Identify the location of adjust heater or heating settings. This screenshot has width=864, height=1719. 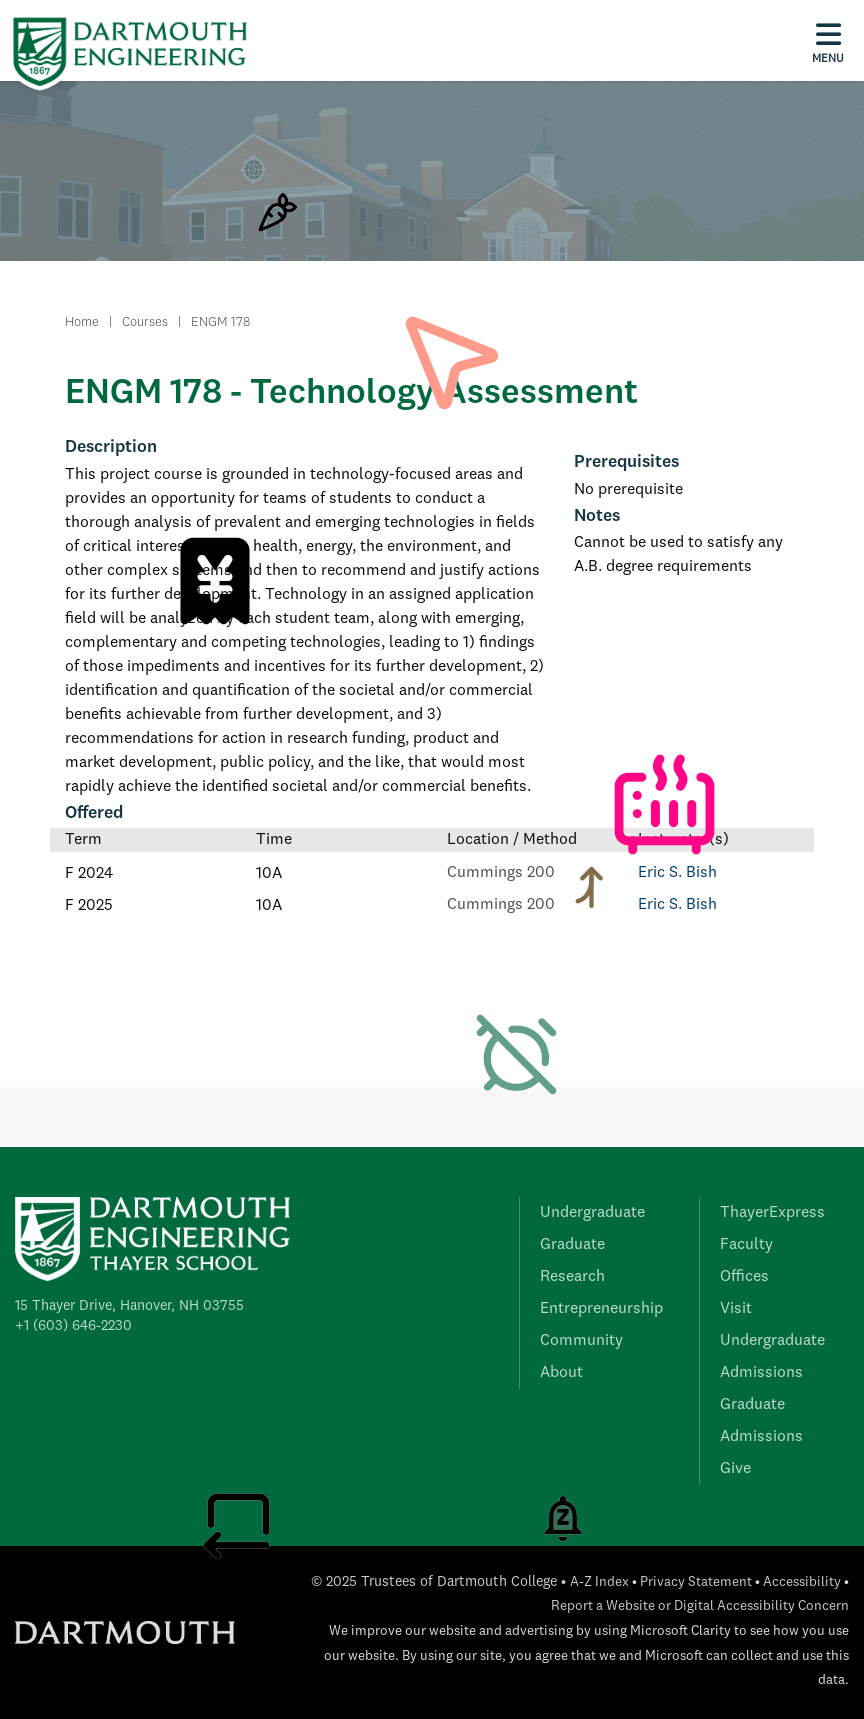
(664, 804).